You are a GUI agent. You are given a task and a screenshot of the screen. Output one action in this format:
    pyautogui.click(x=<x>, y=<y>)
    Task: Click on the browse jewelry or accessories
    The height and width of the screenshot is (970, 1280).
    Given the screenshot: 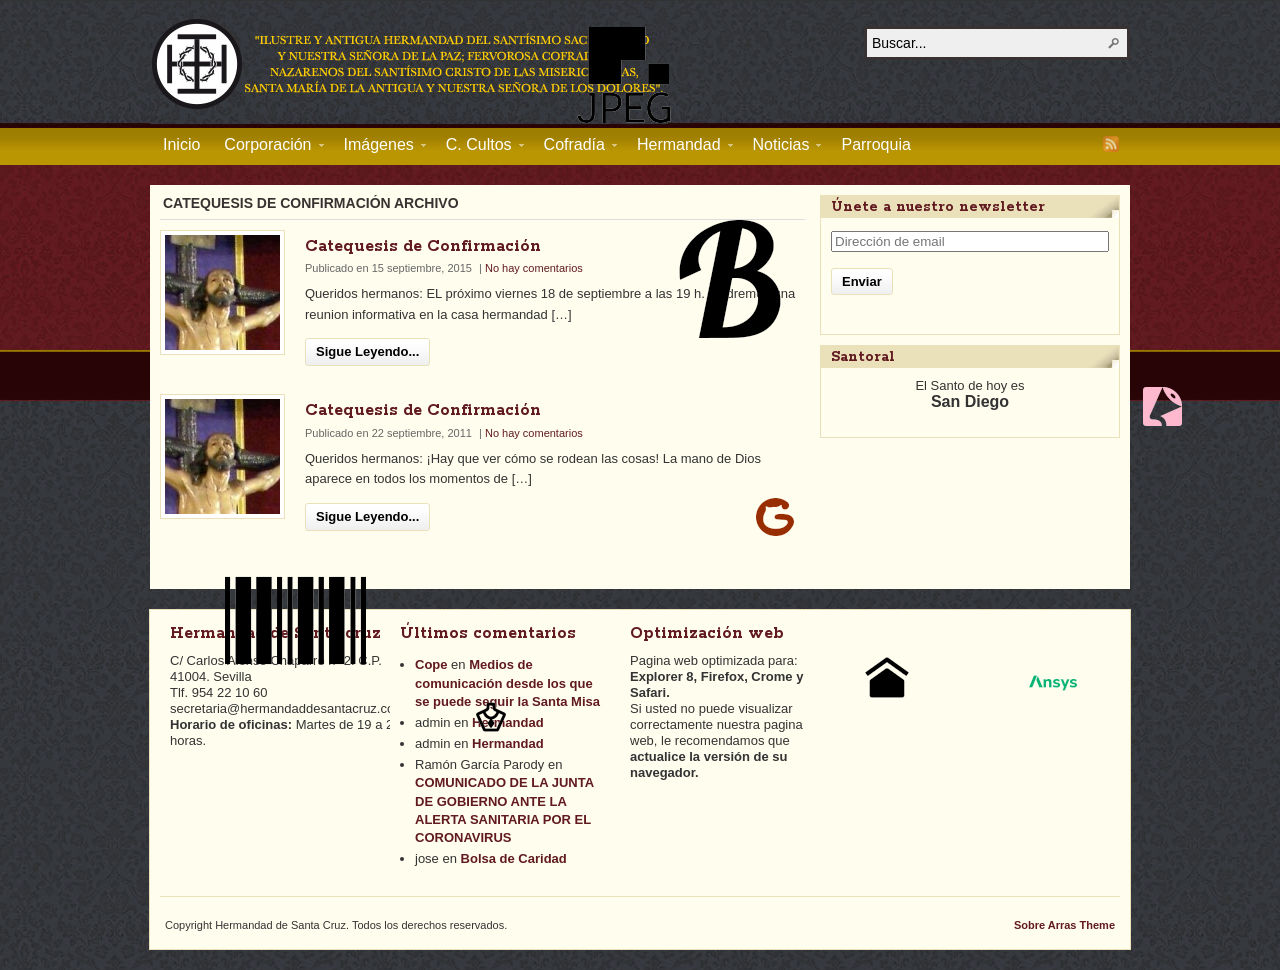 What is the action you would take?
    pyautogui.click(x=491, y=718)
    